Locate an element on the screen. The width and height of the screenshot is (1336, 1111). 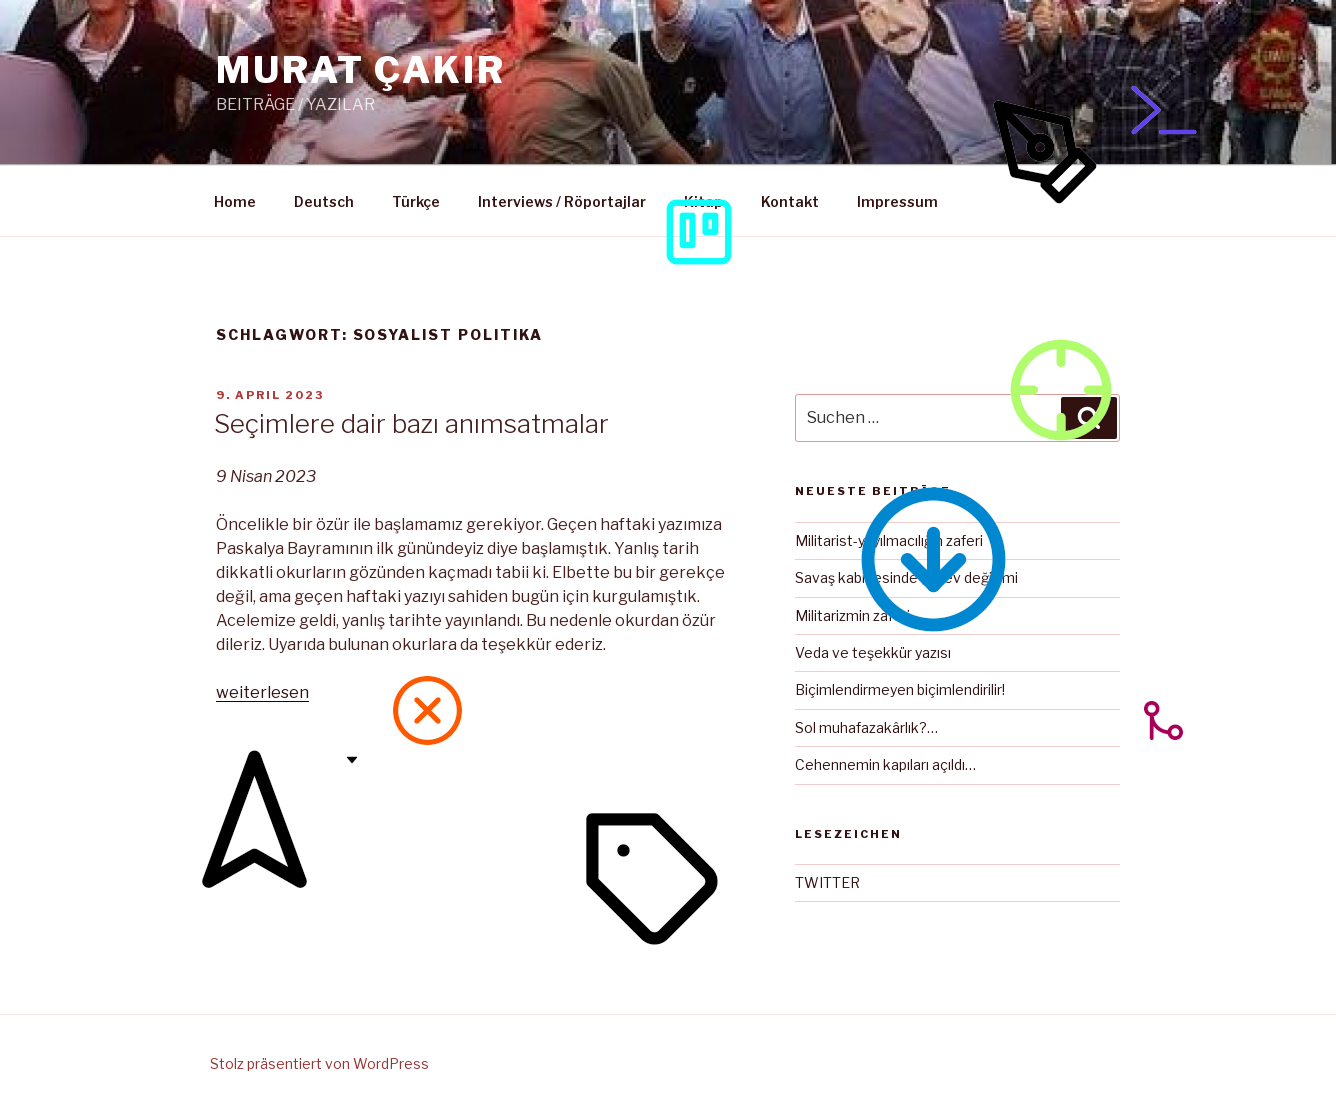
add a tag or label to an item is located at coordinates (654, 881).